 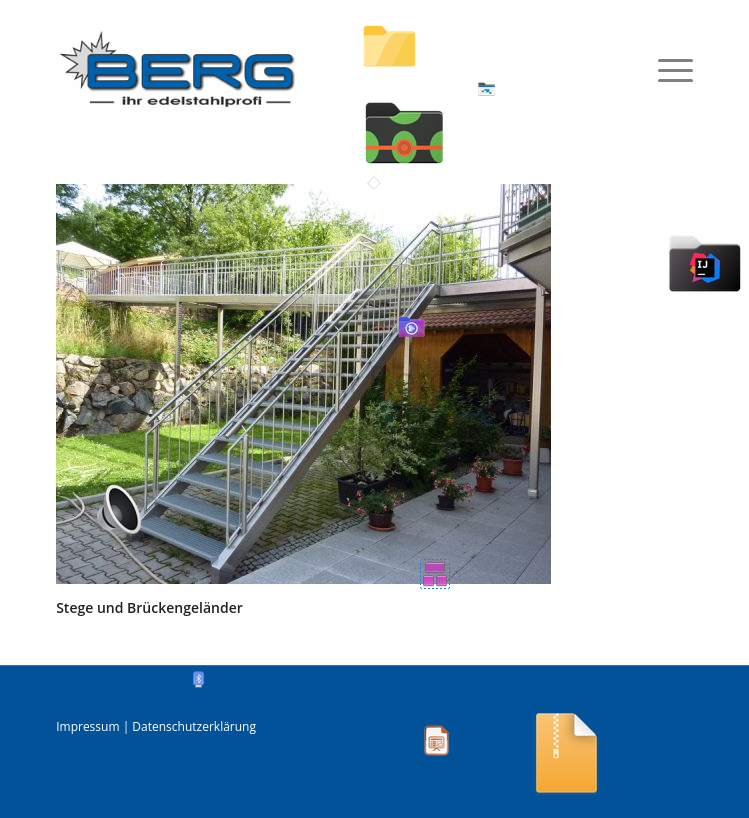 I want to click on open folder containing IntelliJ IDEA projects, so click(x=704, y=265).